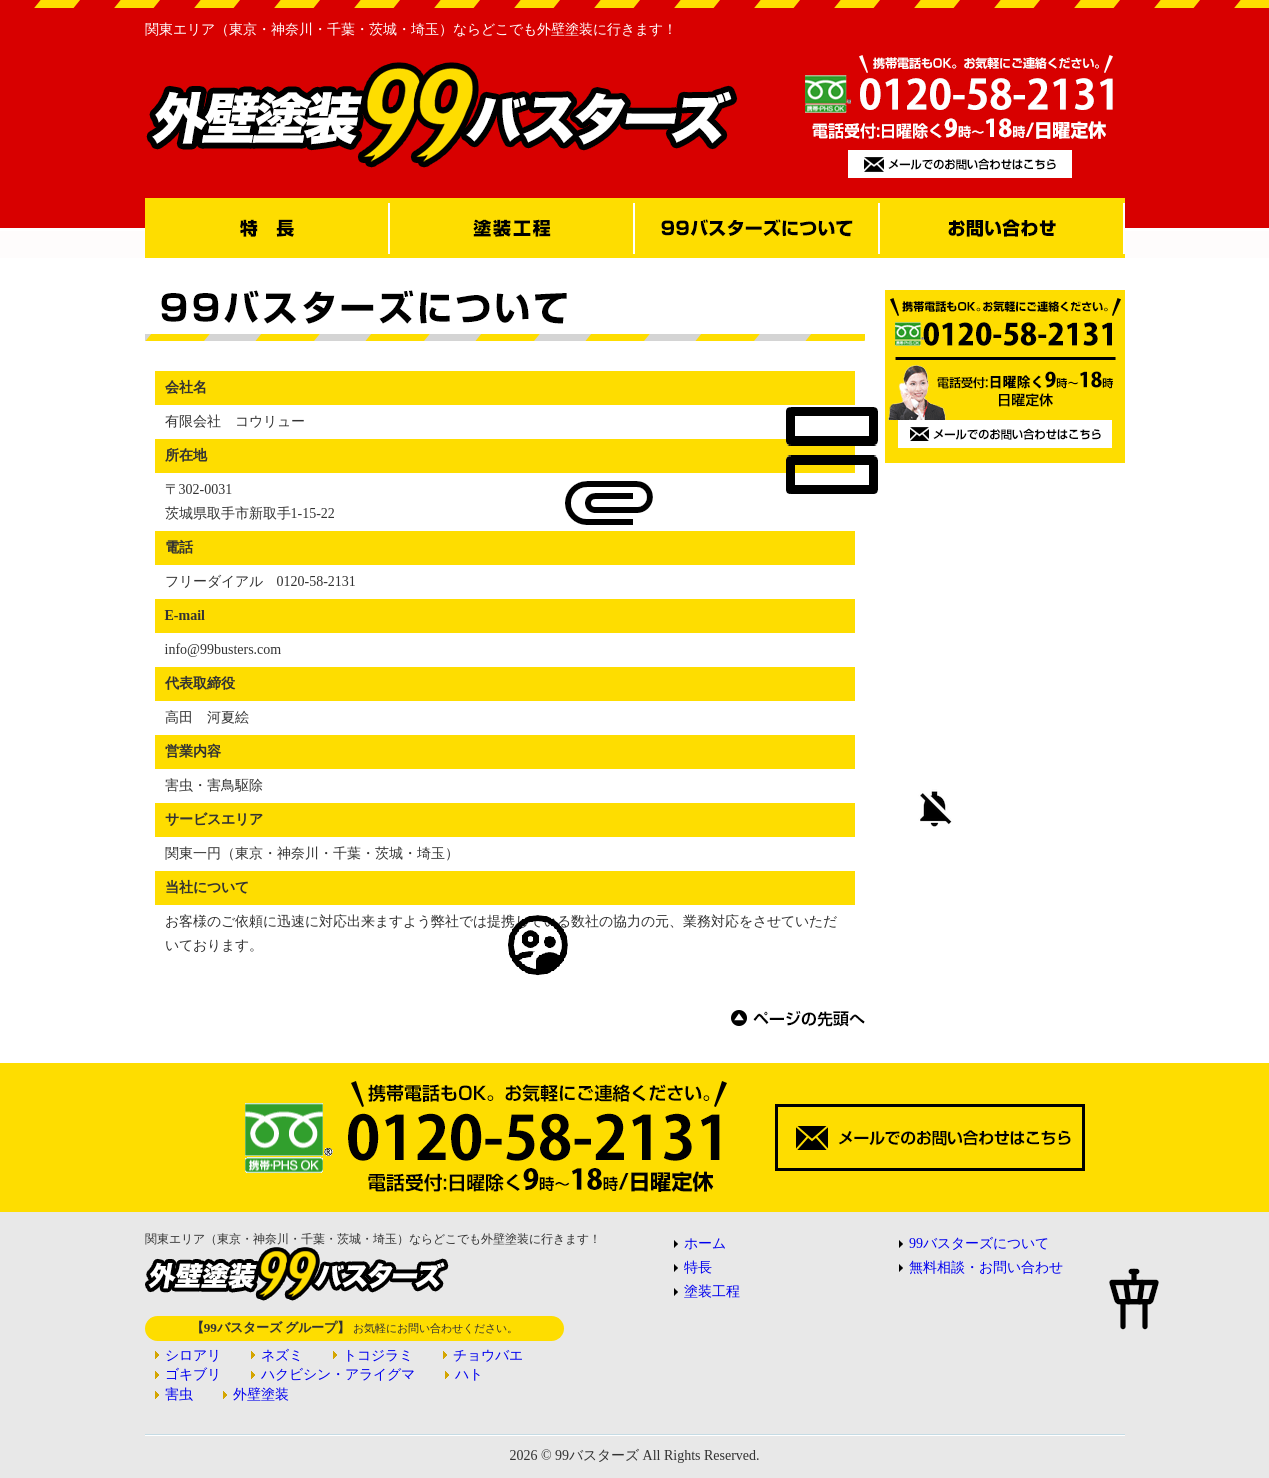  Describe the element at coordinates (538, 945) in the screenshot. I see `view supervised or managed user accounts` at that location.